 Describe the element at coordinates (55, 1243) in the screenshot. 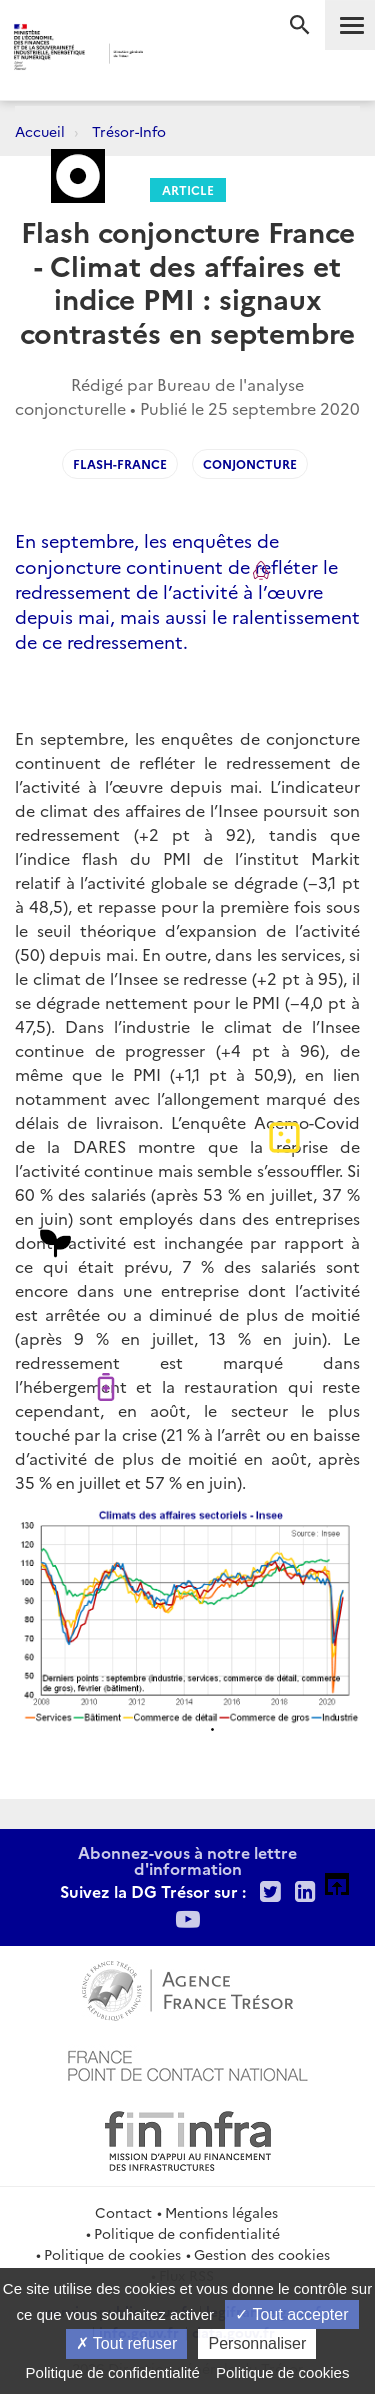

I see `indicates eco-friendly or sustainable option` at that location.